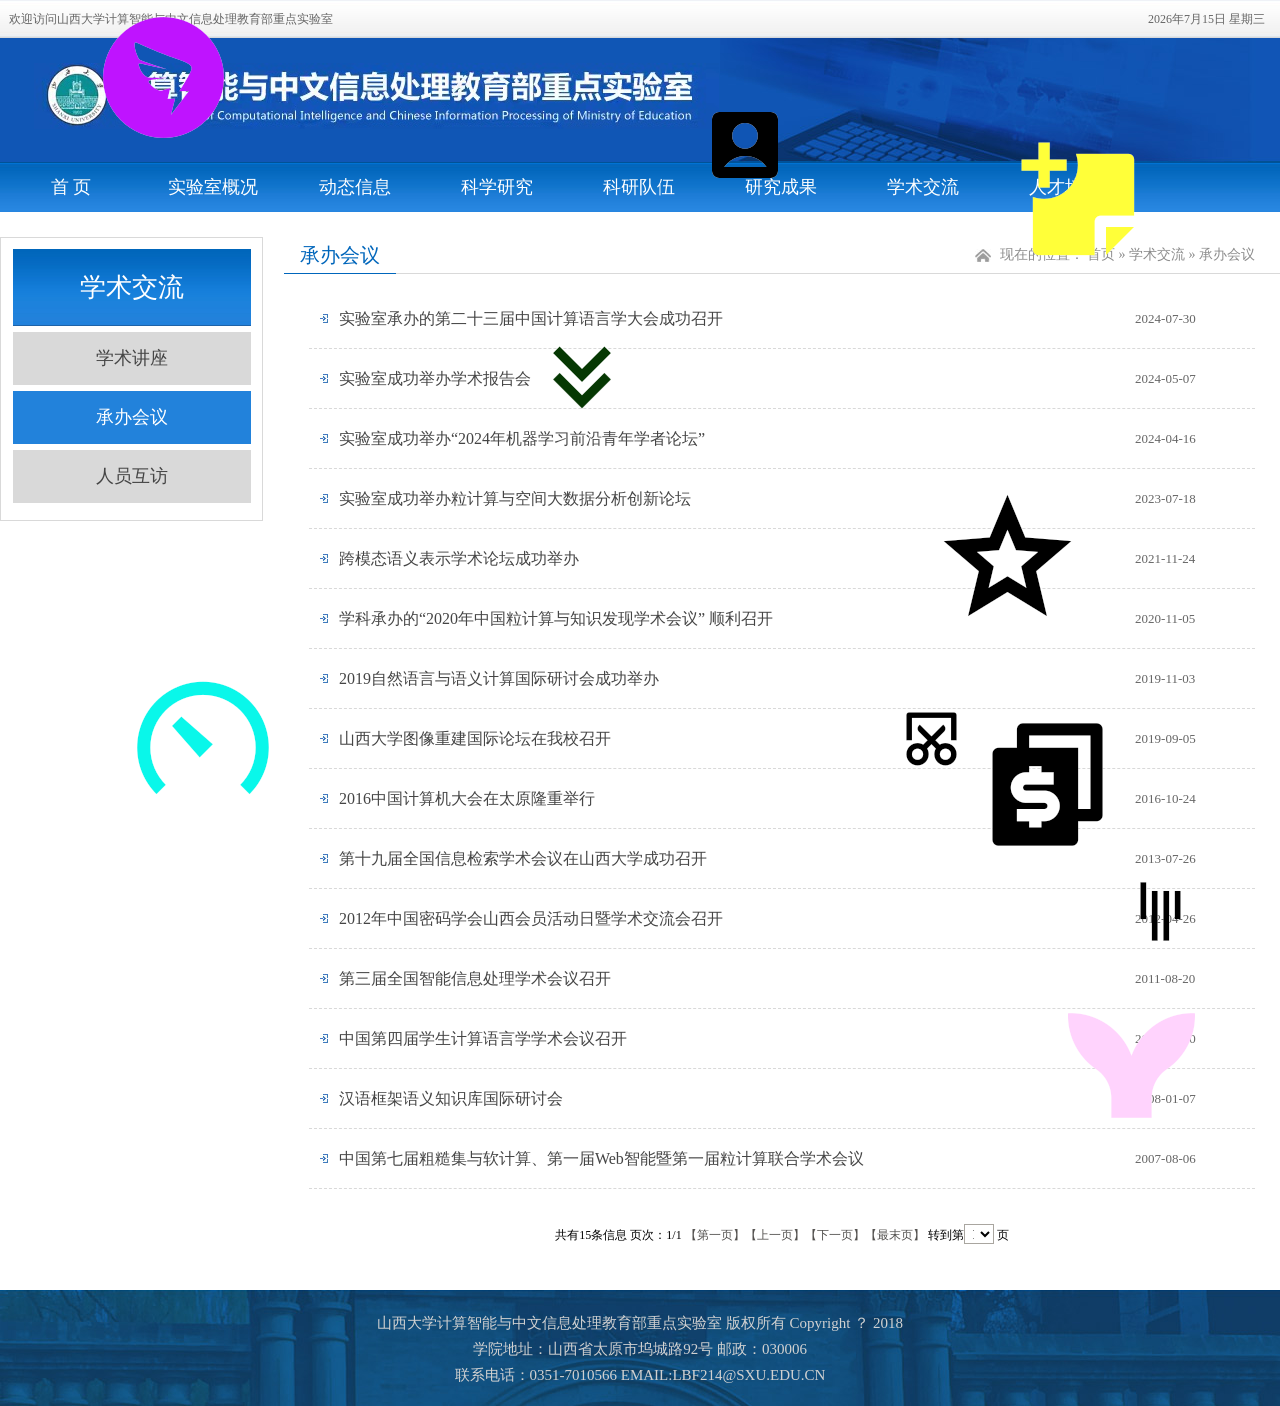  Describe the element at coordinates (1083, 204) in the screenshot. I see `create a new sticky note` at that location.